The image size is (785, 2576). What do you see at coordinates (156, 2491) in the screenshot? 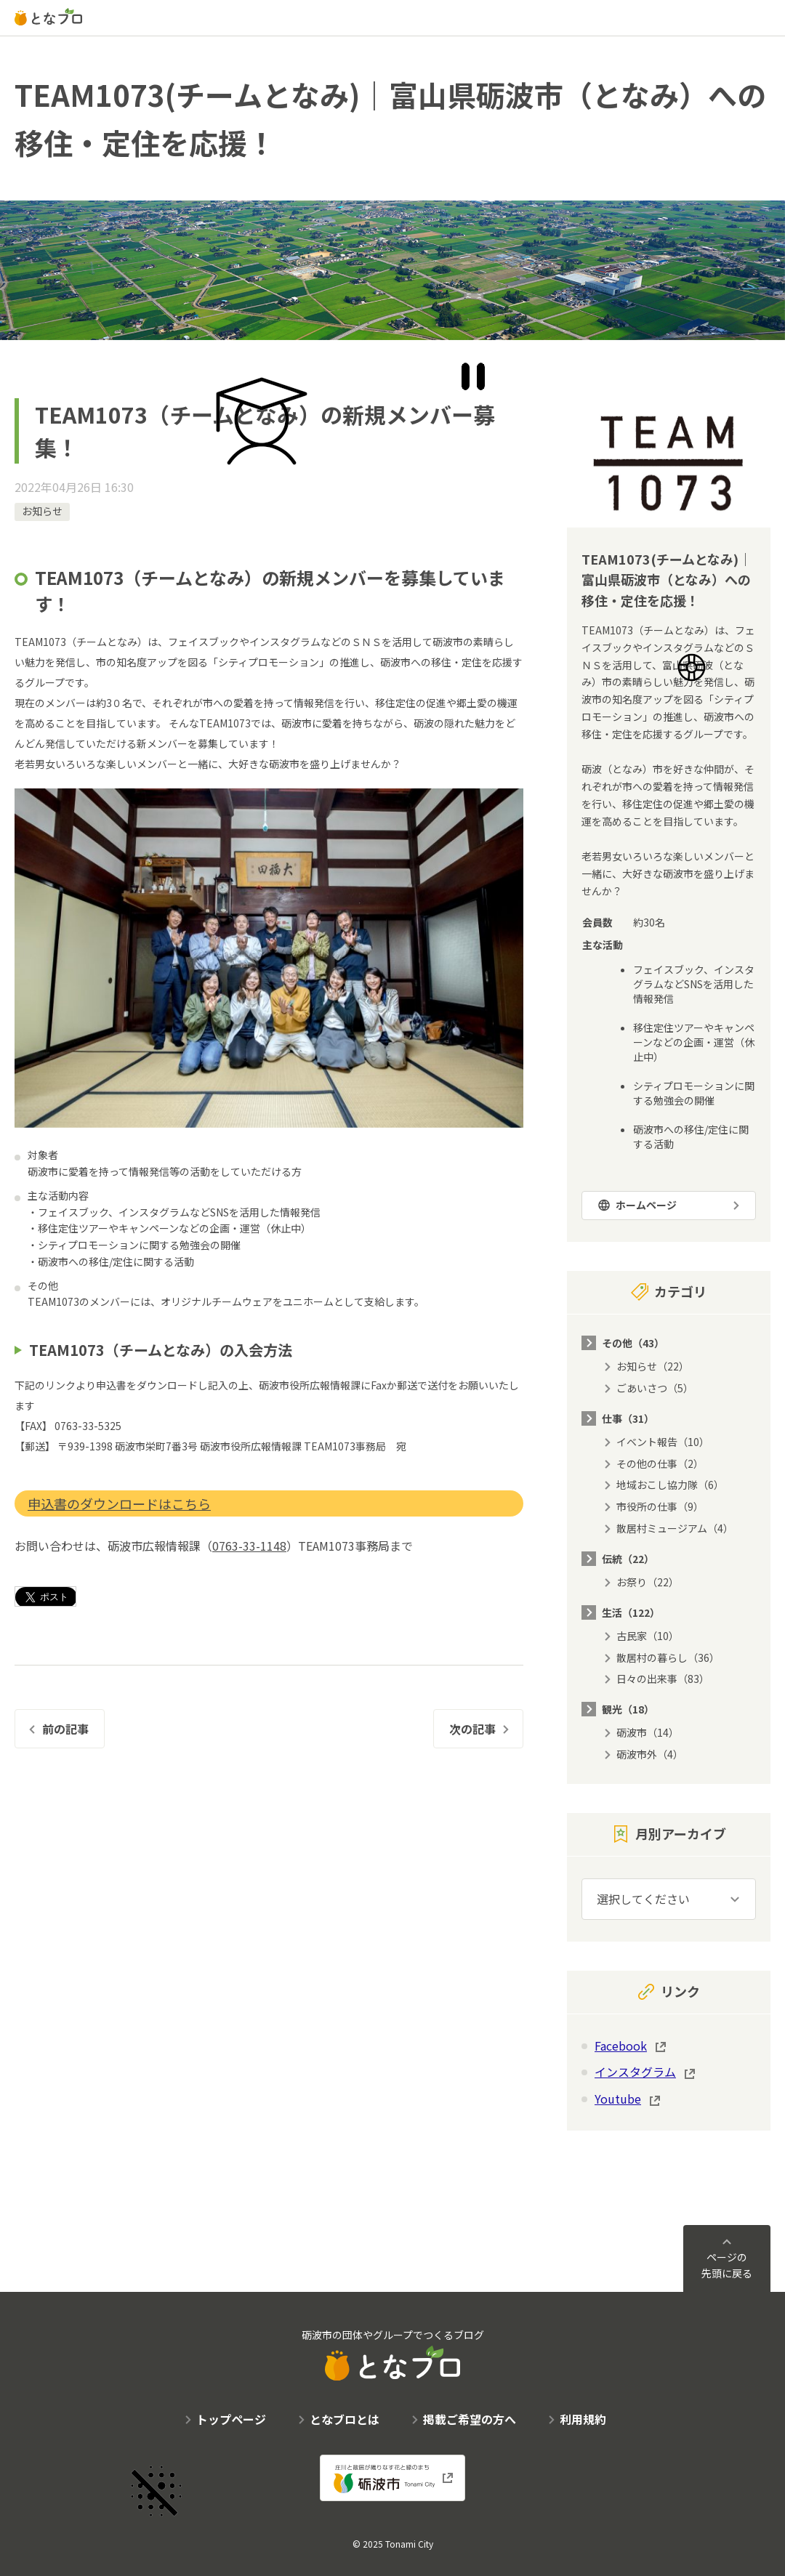
I see `disable blur effect` at bounding box center [156, 2491].